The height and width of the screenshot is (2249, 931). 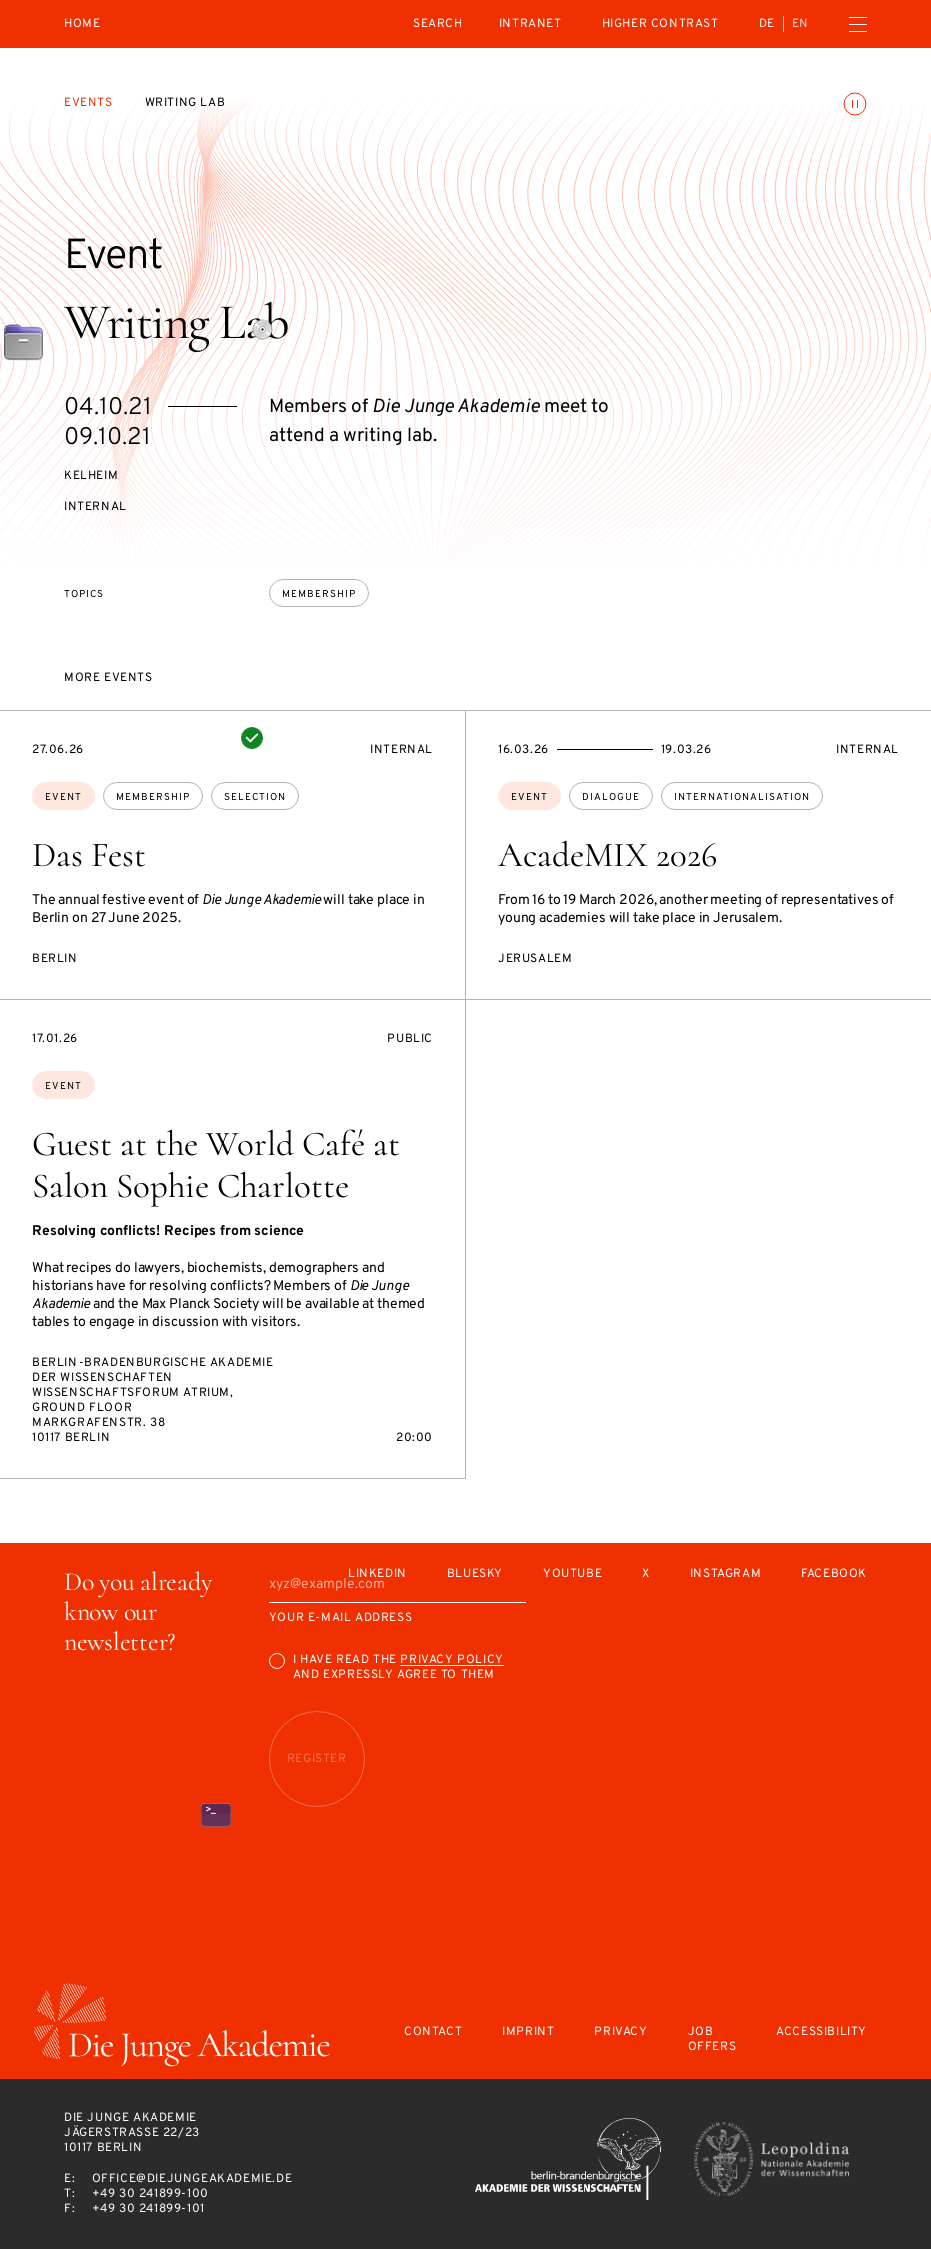 I want to click on indicates a rewritable CD drive or disc, so click(x=262, y=329).